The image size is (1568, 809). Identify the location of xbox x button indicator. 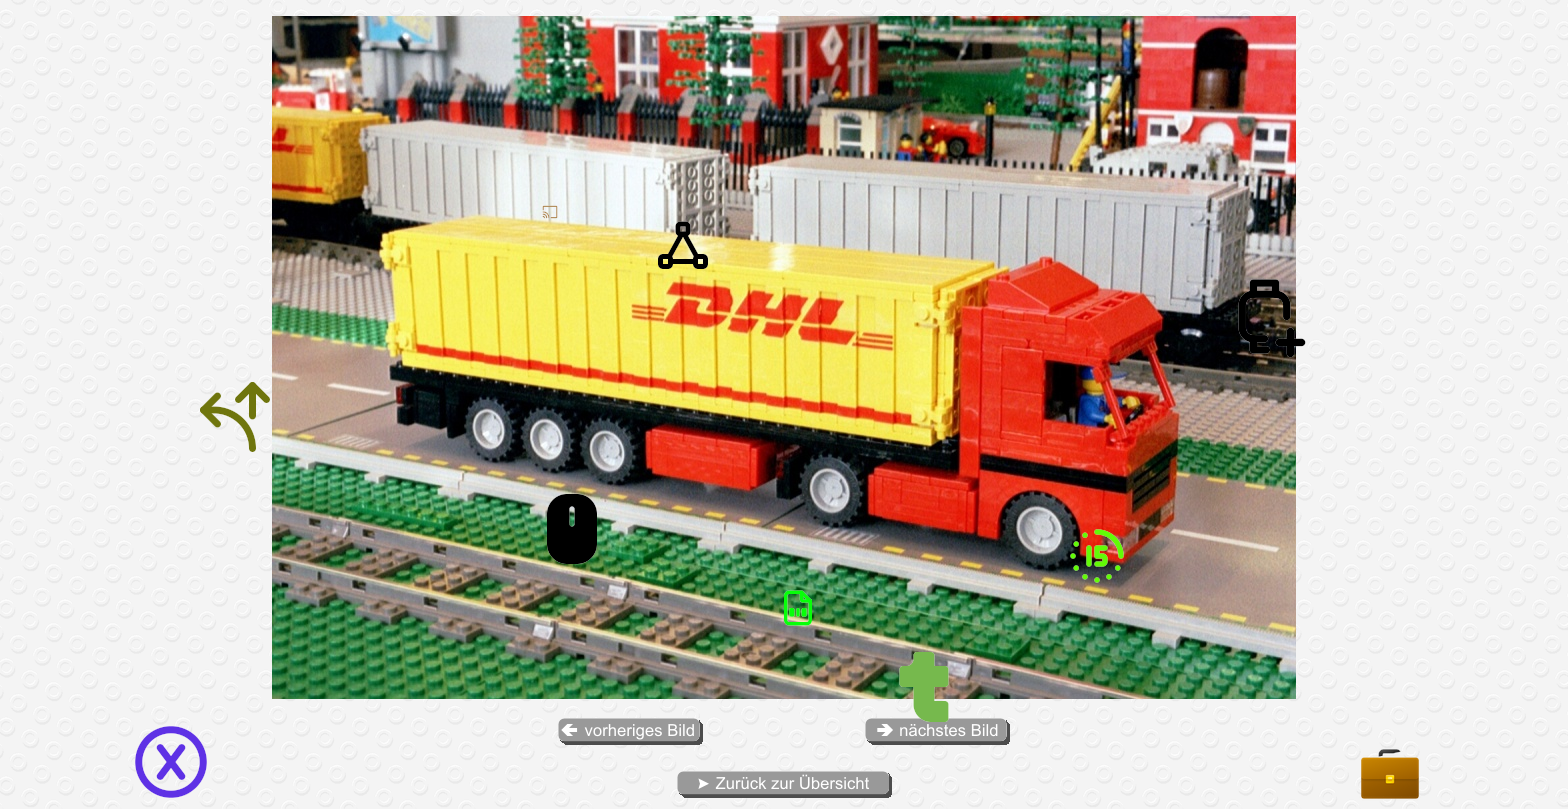
(171, 762).